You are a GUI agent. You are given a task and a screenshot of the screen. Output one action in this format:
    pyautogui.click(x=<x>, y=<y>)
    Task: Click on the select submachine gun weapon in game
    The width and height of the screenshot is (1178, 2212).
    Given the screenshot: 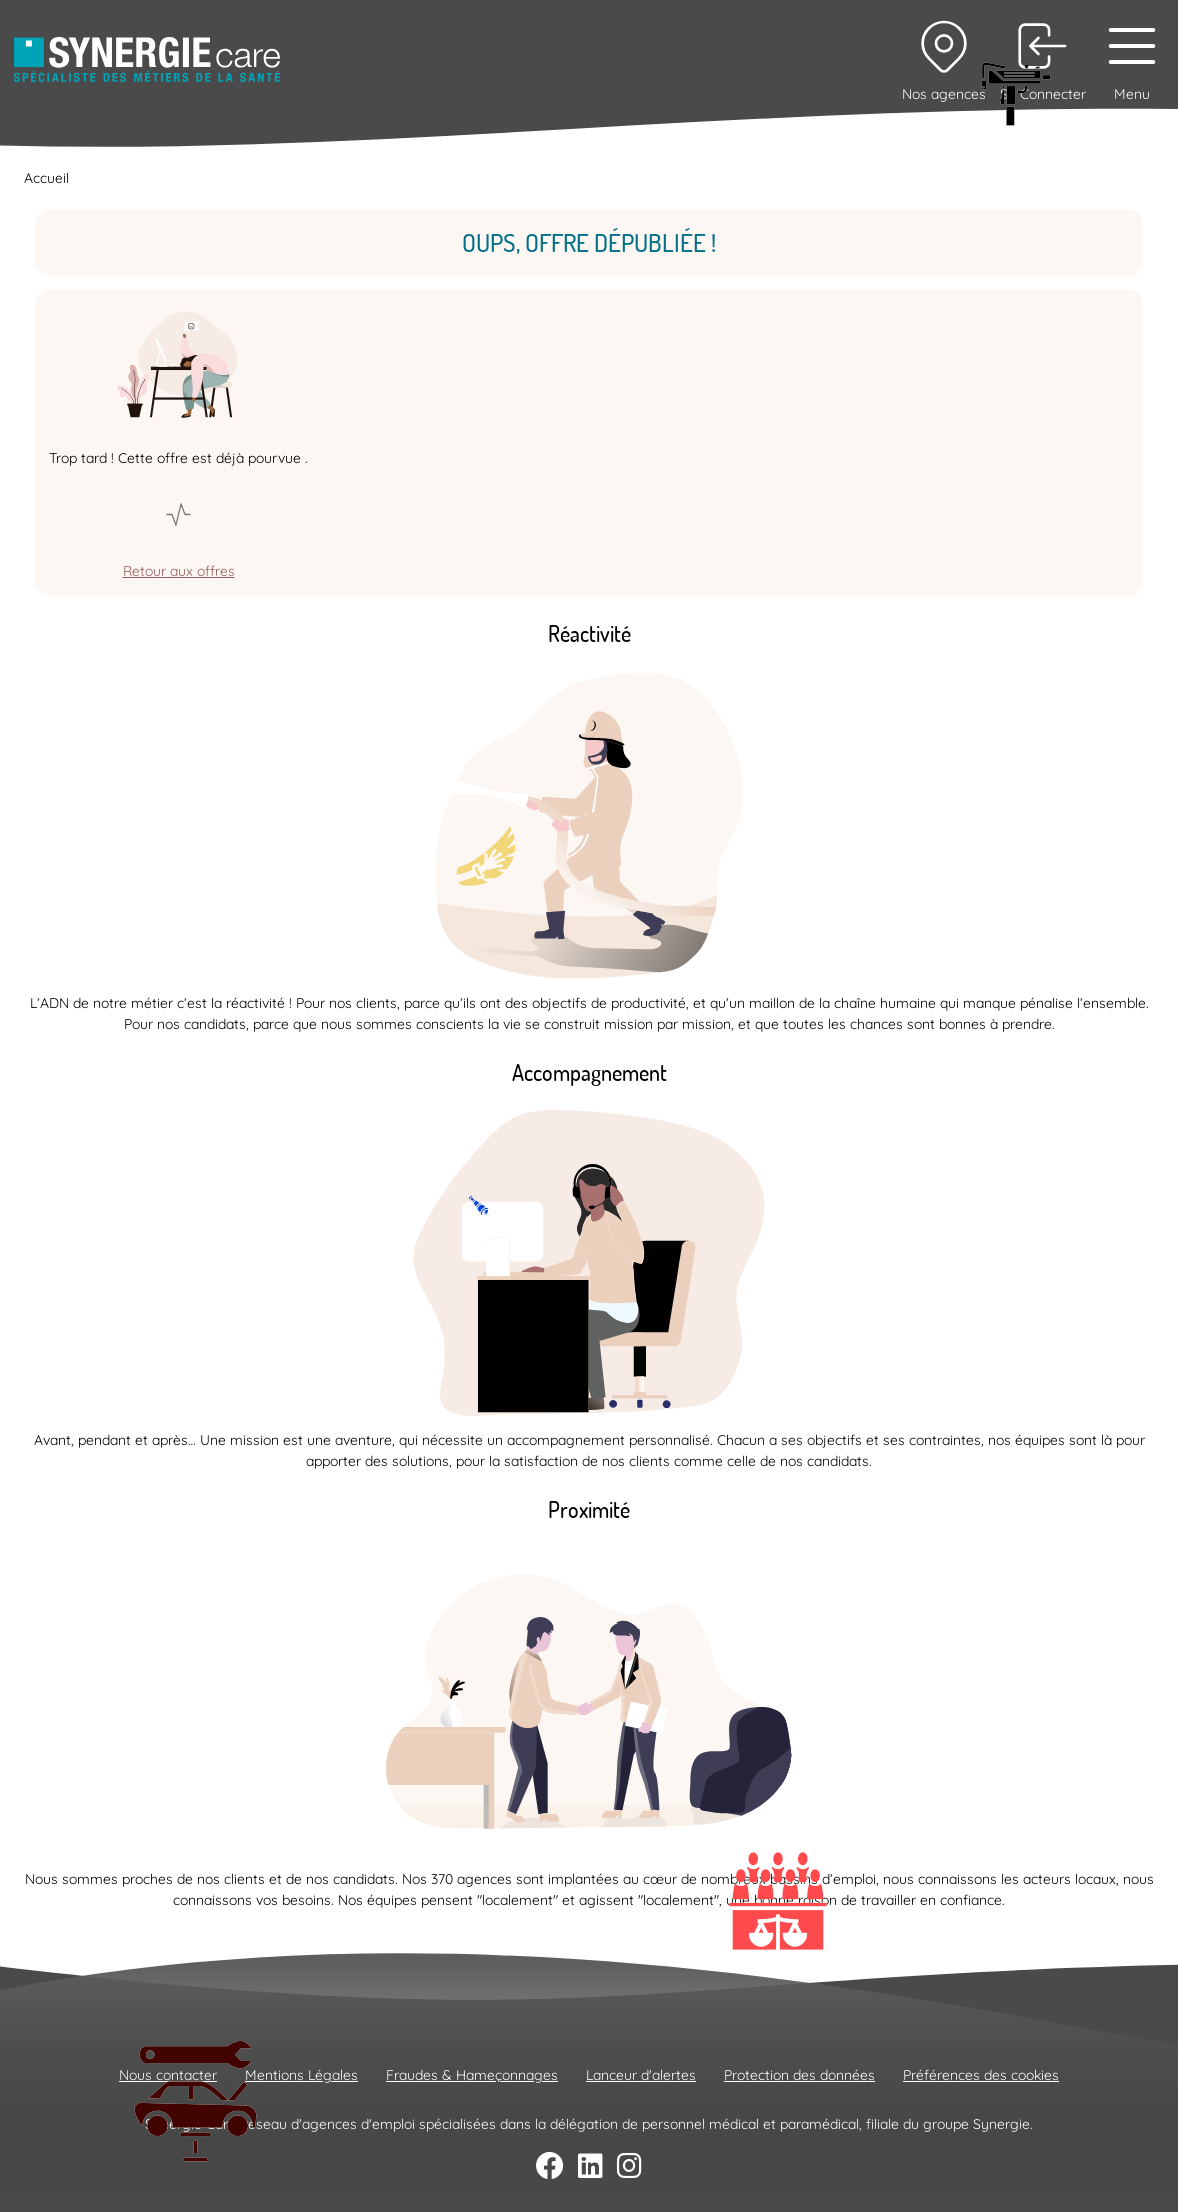 What is the action you would take?
    pyautogui.click(x=1016, y=94)
    